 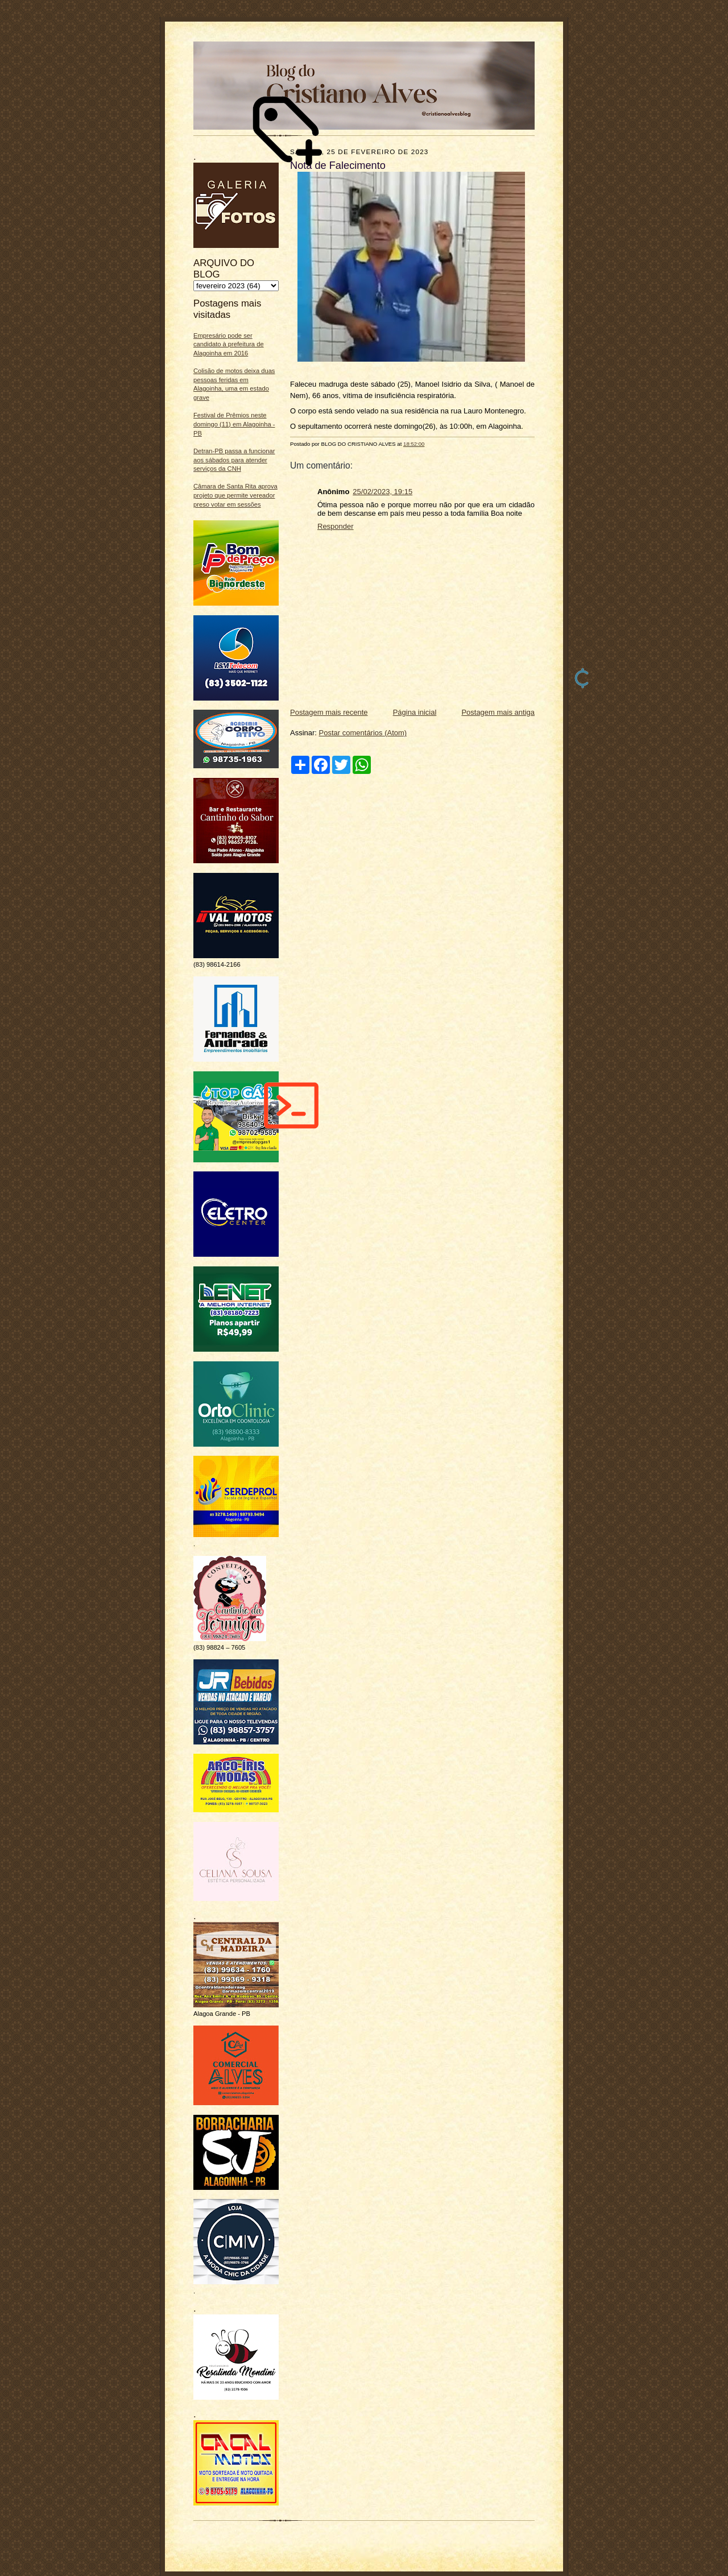 I want to click on add a new tag or label, so click(x=286, y=129).